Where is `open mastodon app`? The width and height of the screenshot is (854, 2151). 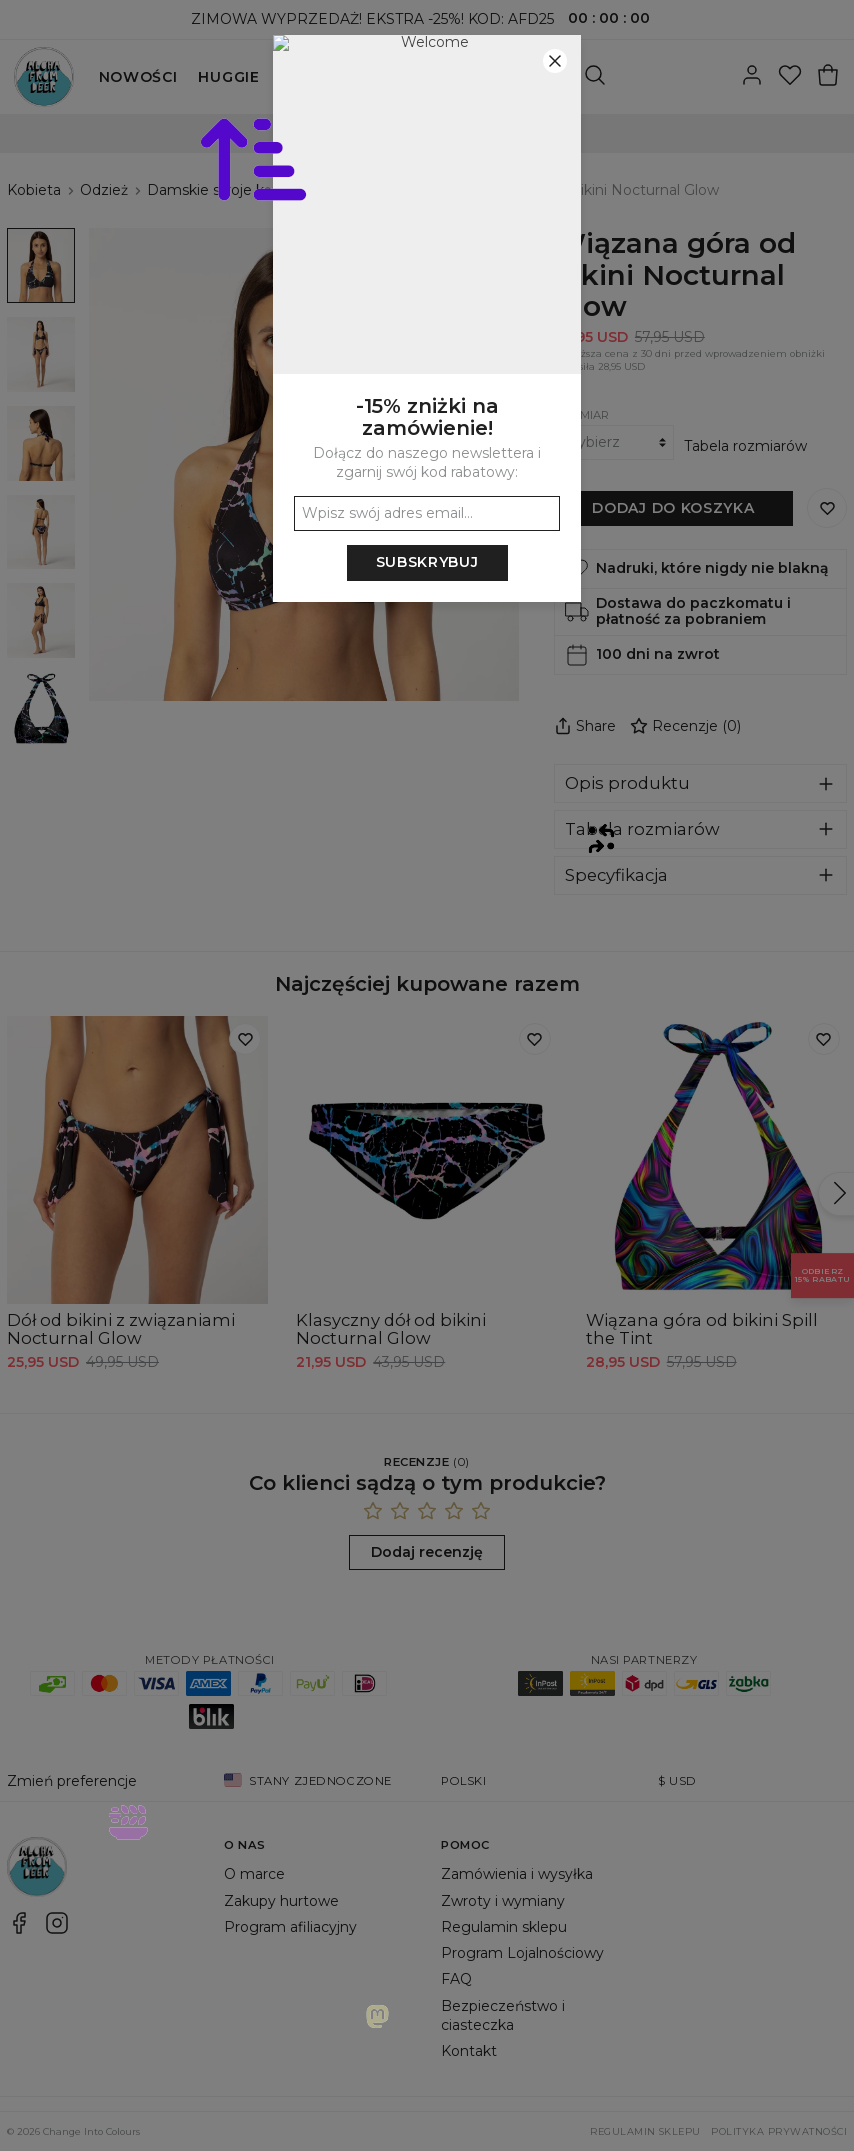 open mastodon app is located at coordinates (377, 2016).